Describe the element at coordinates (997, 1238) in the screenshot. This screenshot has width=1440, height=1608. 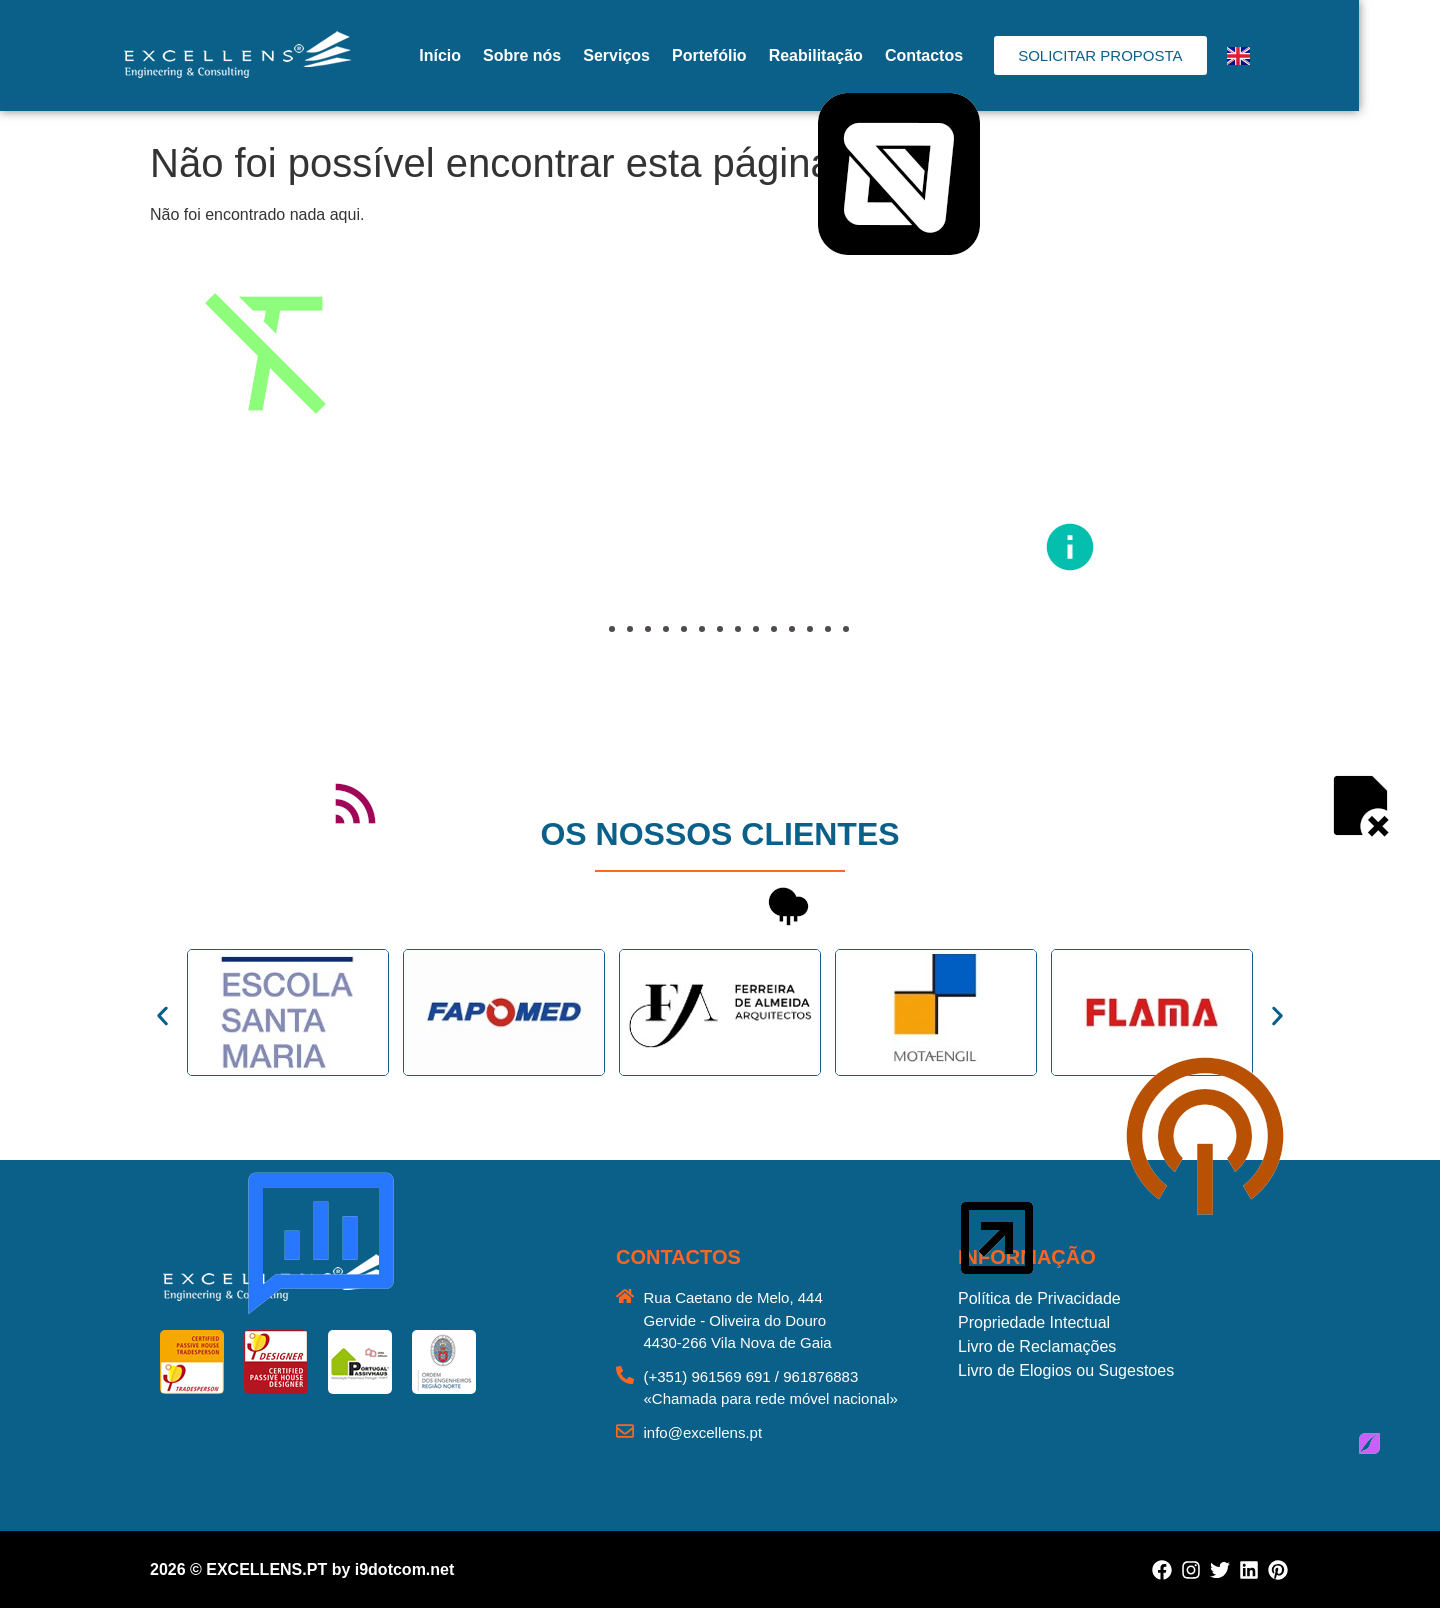
I see `open link in new window` at that location.